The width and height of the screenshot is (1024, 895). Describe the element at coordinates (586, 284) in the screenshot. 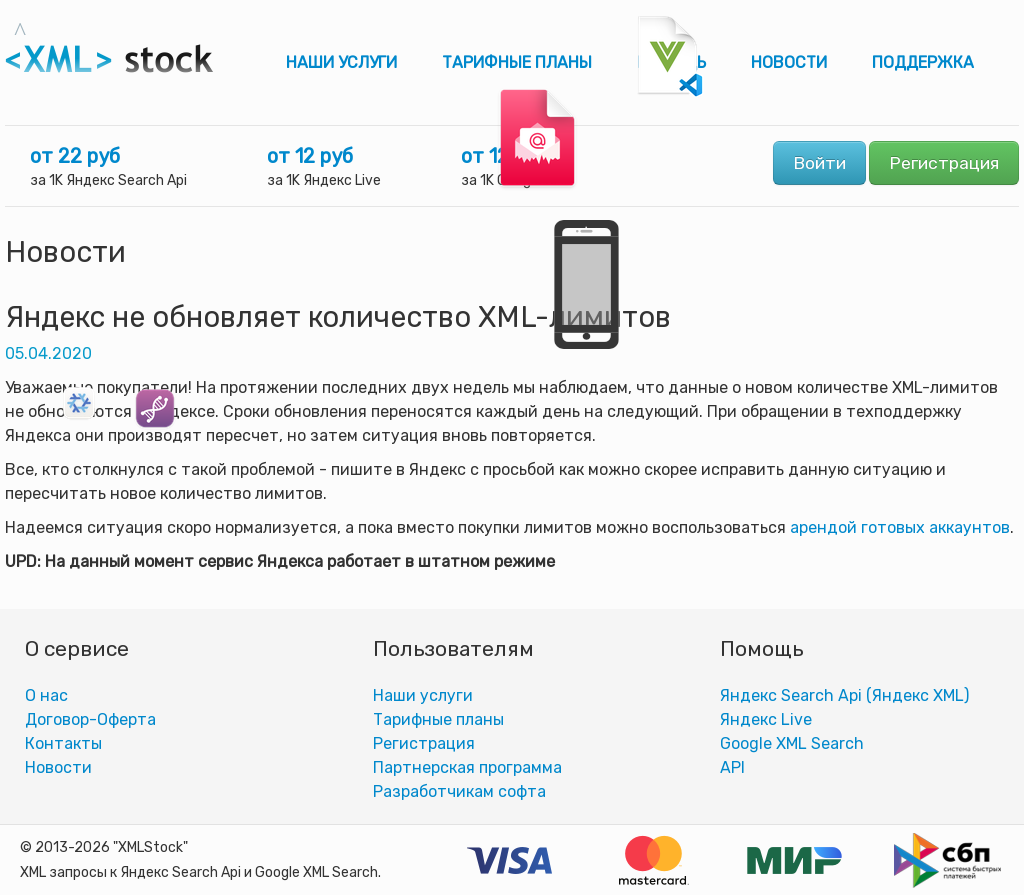

I see `indicates a connected multimedia device` at that location.